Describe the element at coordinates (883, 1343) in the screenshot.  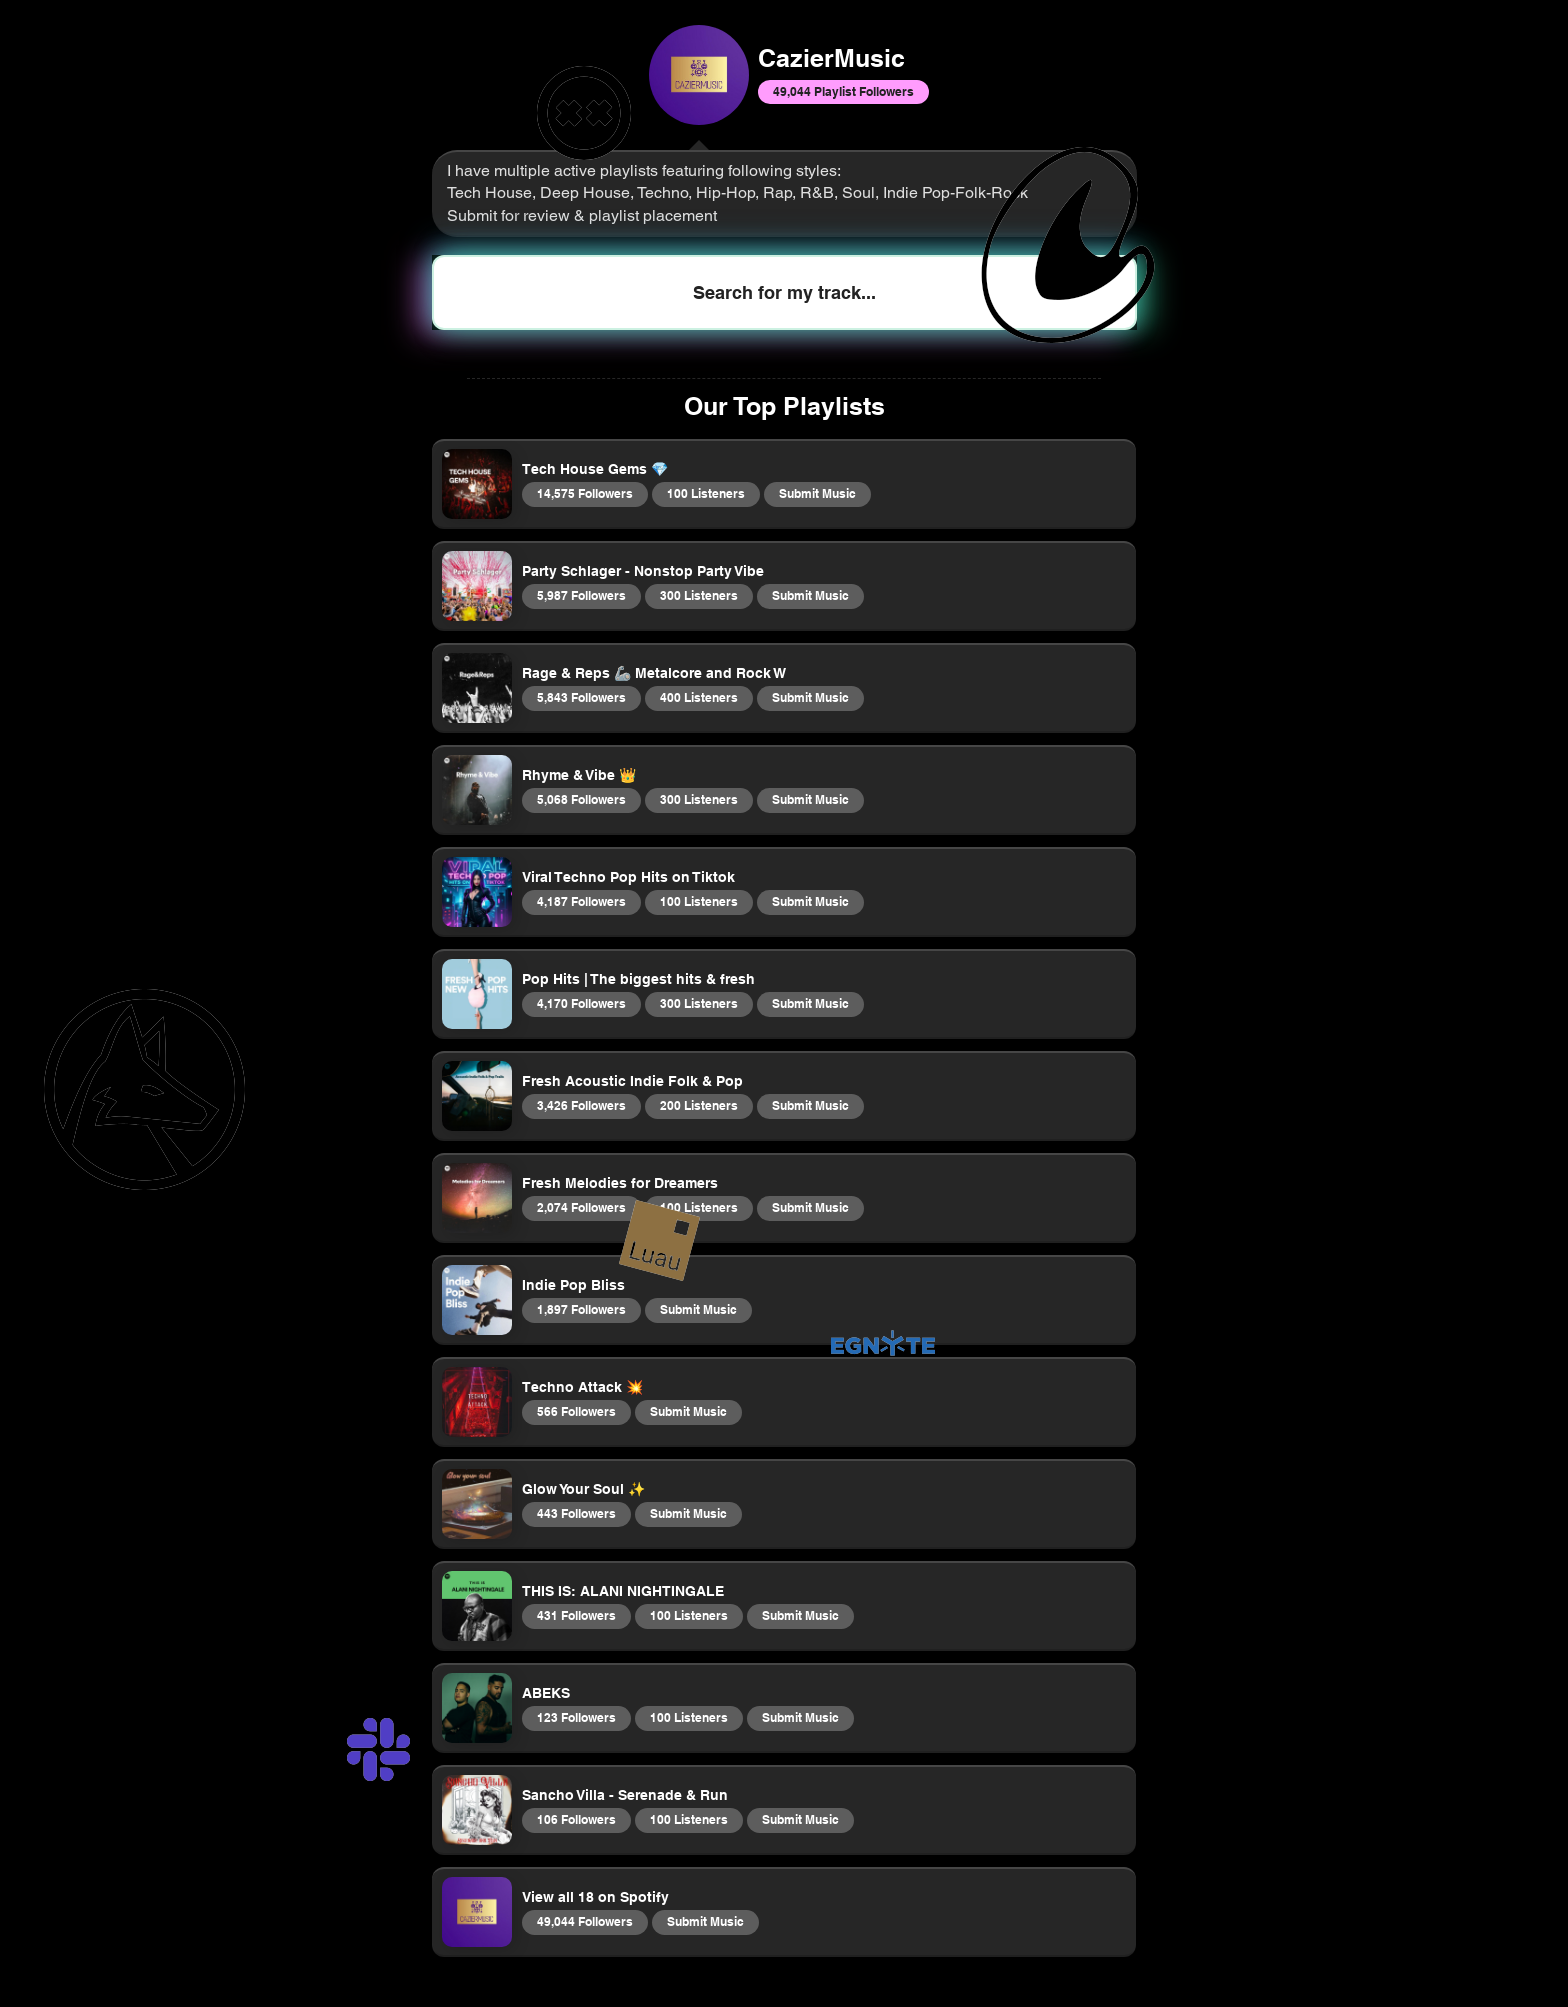
I see `open egnyte cloud storage app` at that location.